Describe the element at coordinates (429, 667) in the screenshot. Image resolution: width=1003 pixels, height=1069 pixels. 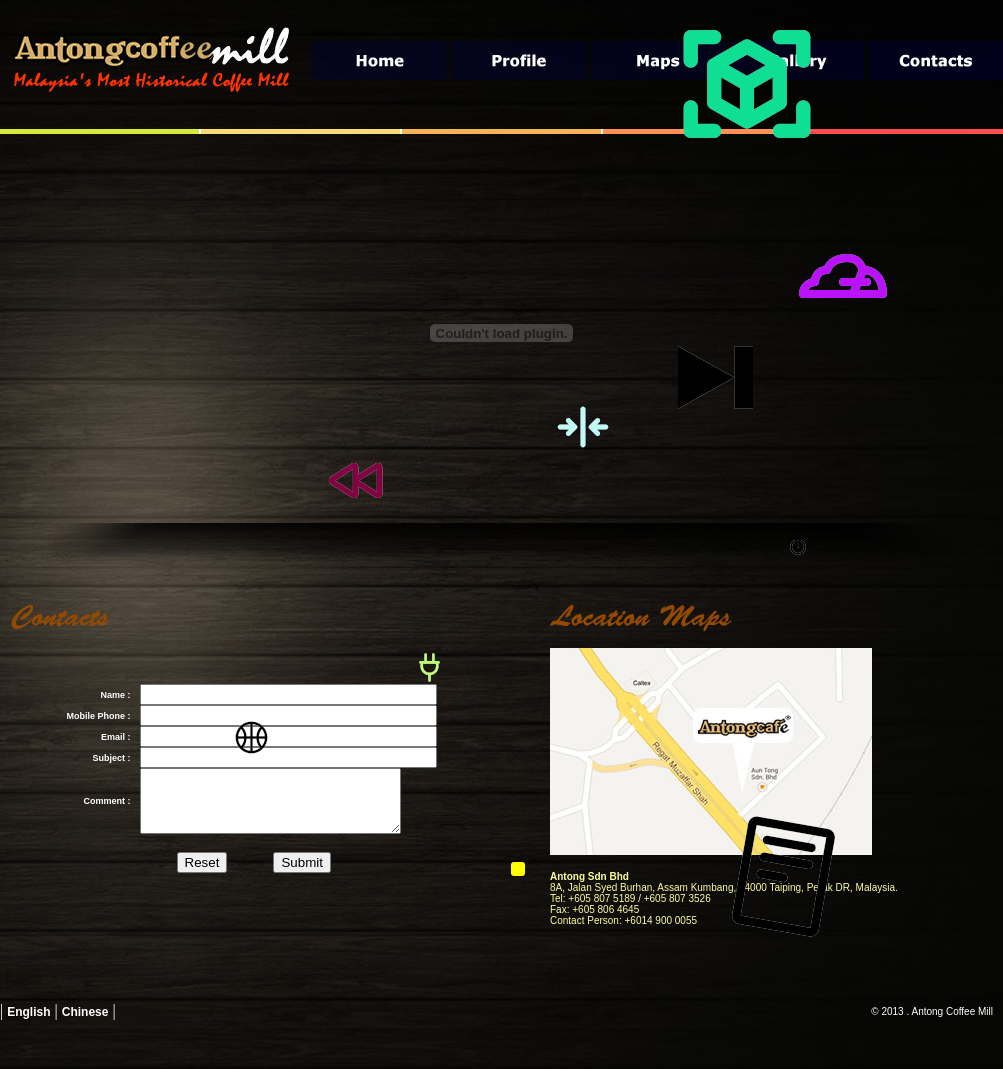
I see `connect to power or charging` at that location.